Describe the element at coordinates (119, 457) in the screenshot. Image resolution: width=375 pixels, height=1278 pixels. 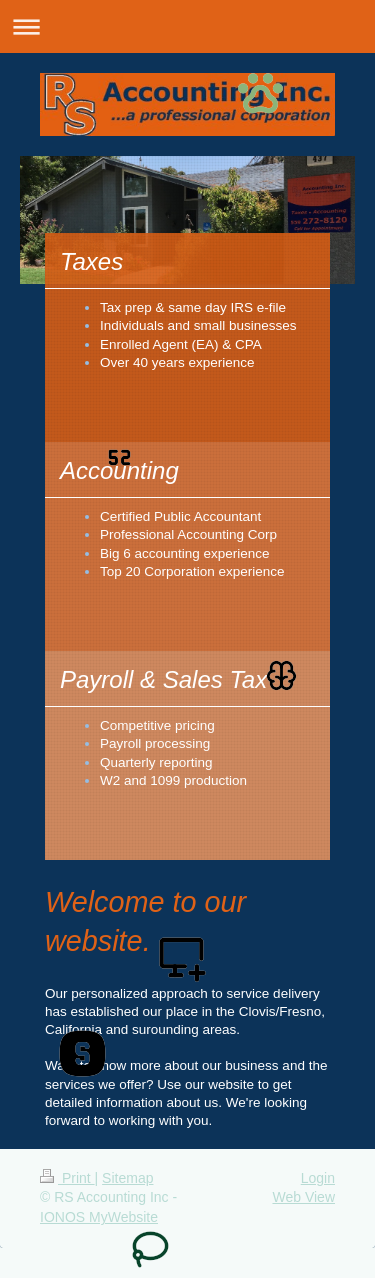
I see `indicates item number 52 in a list or sequence` at that location.